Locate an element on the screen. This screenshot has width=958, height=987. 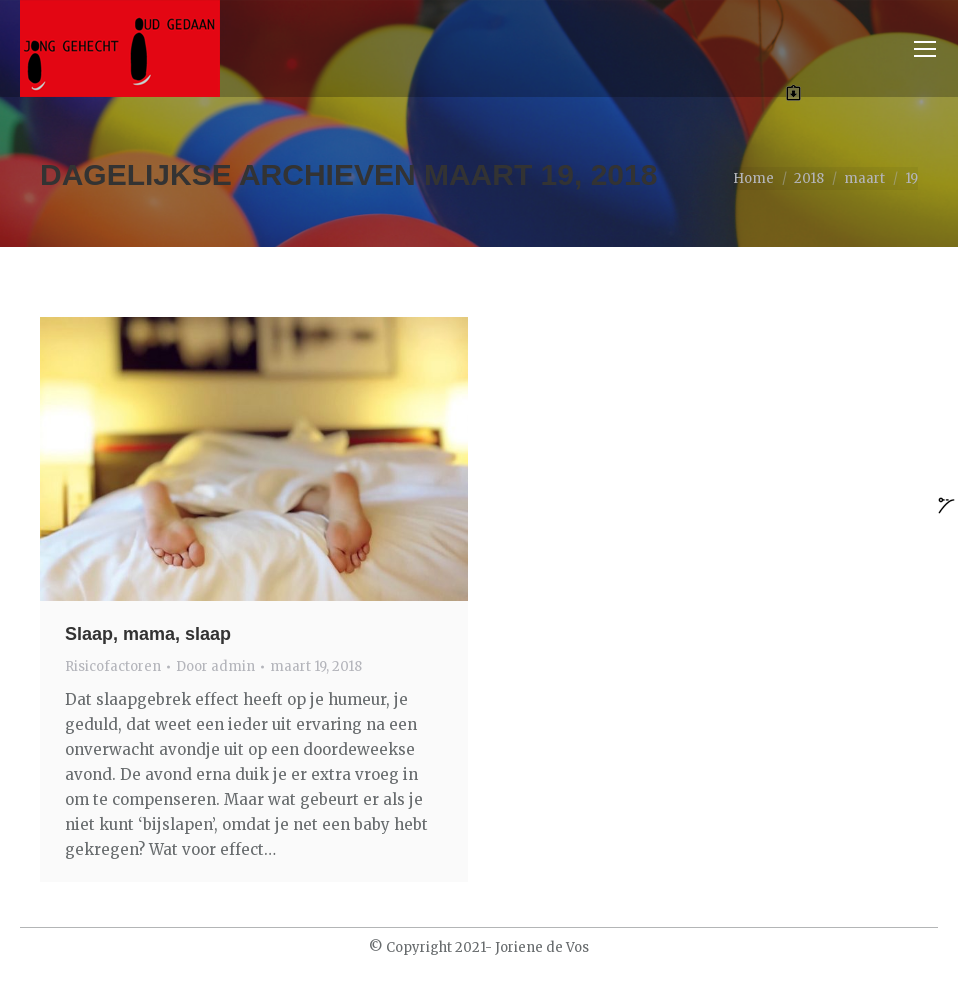
download or receive an assignment is located at coordinates (793, 93).